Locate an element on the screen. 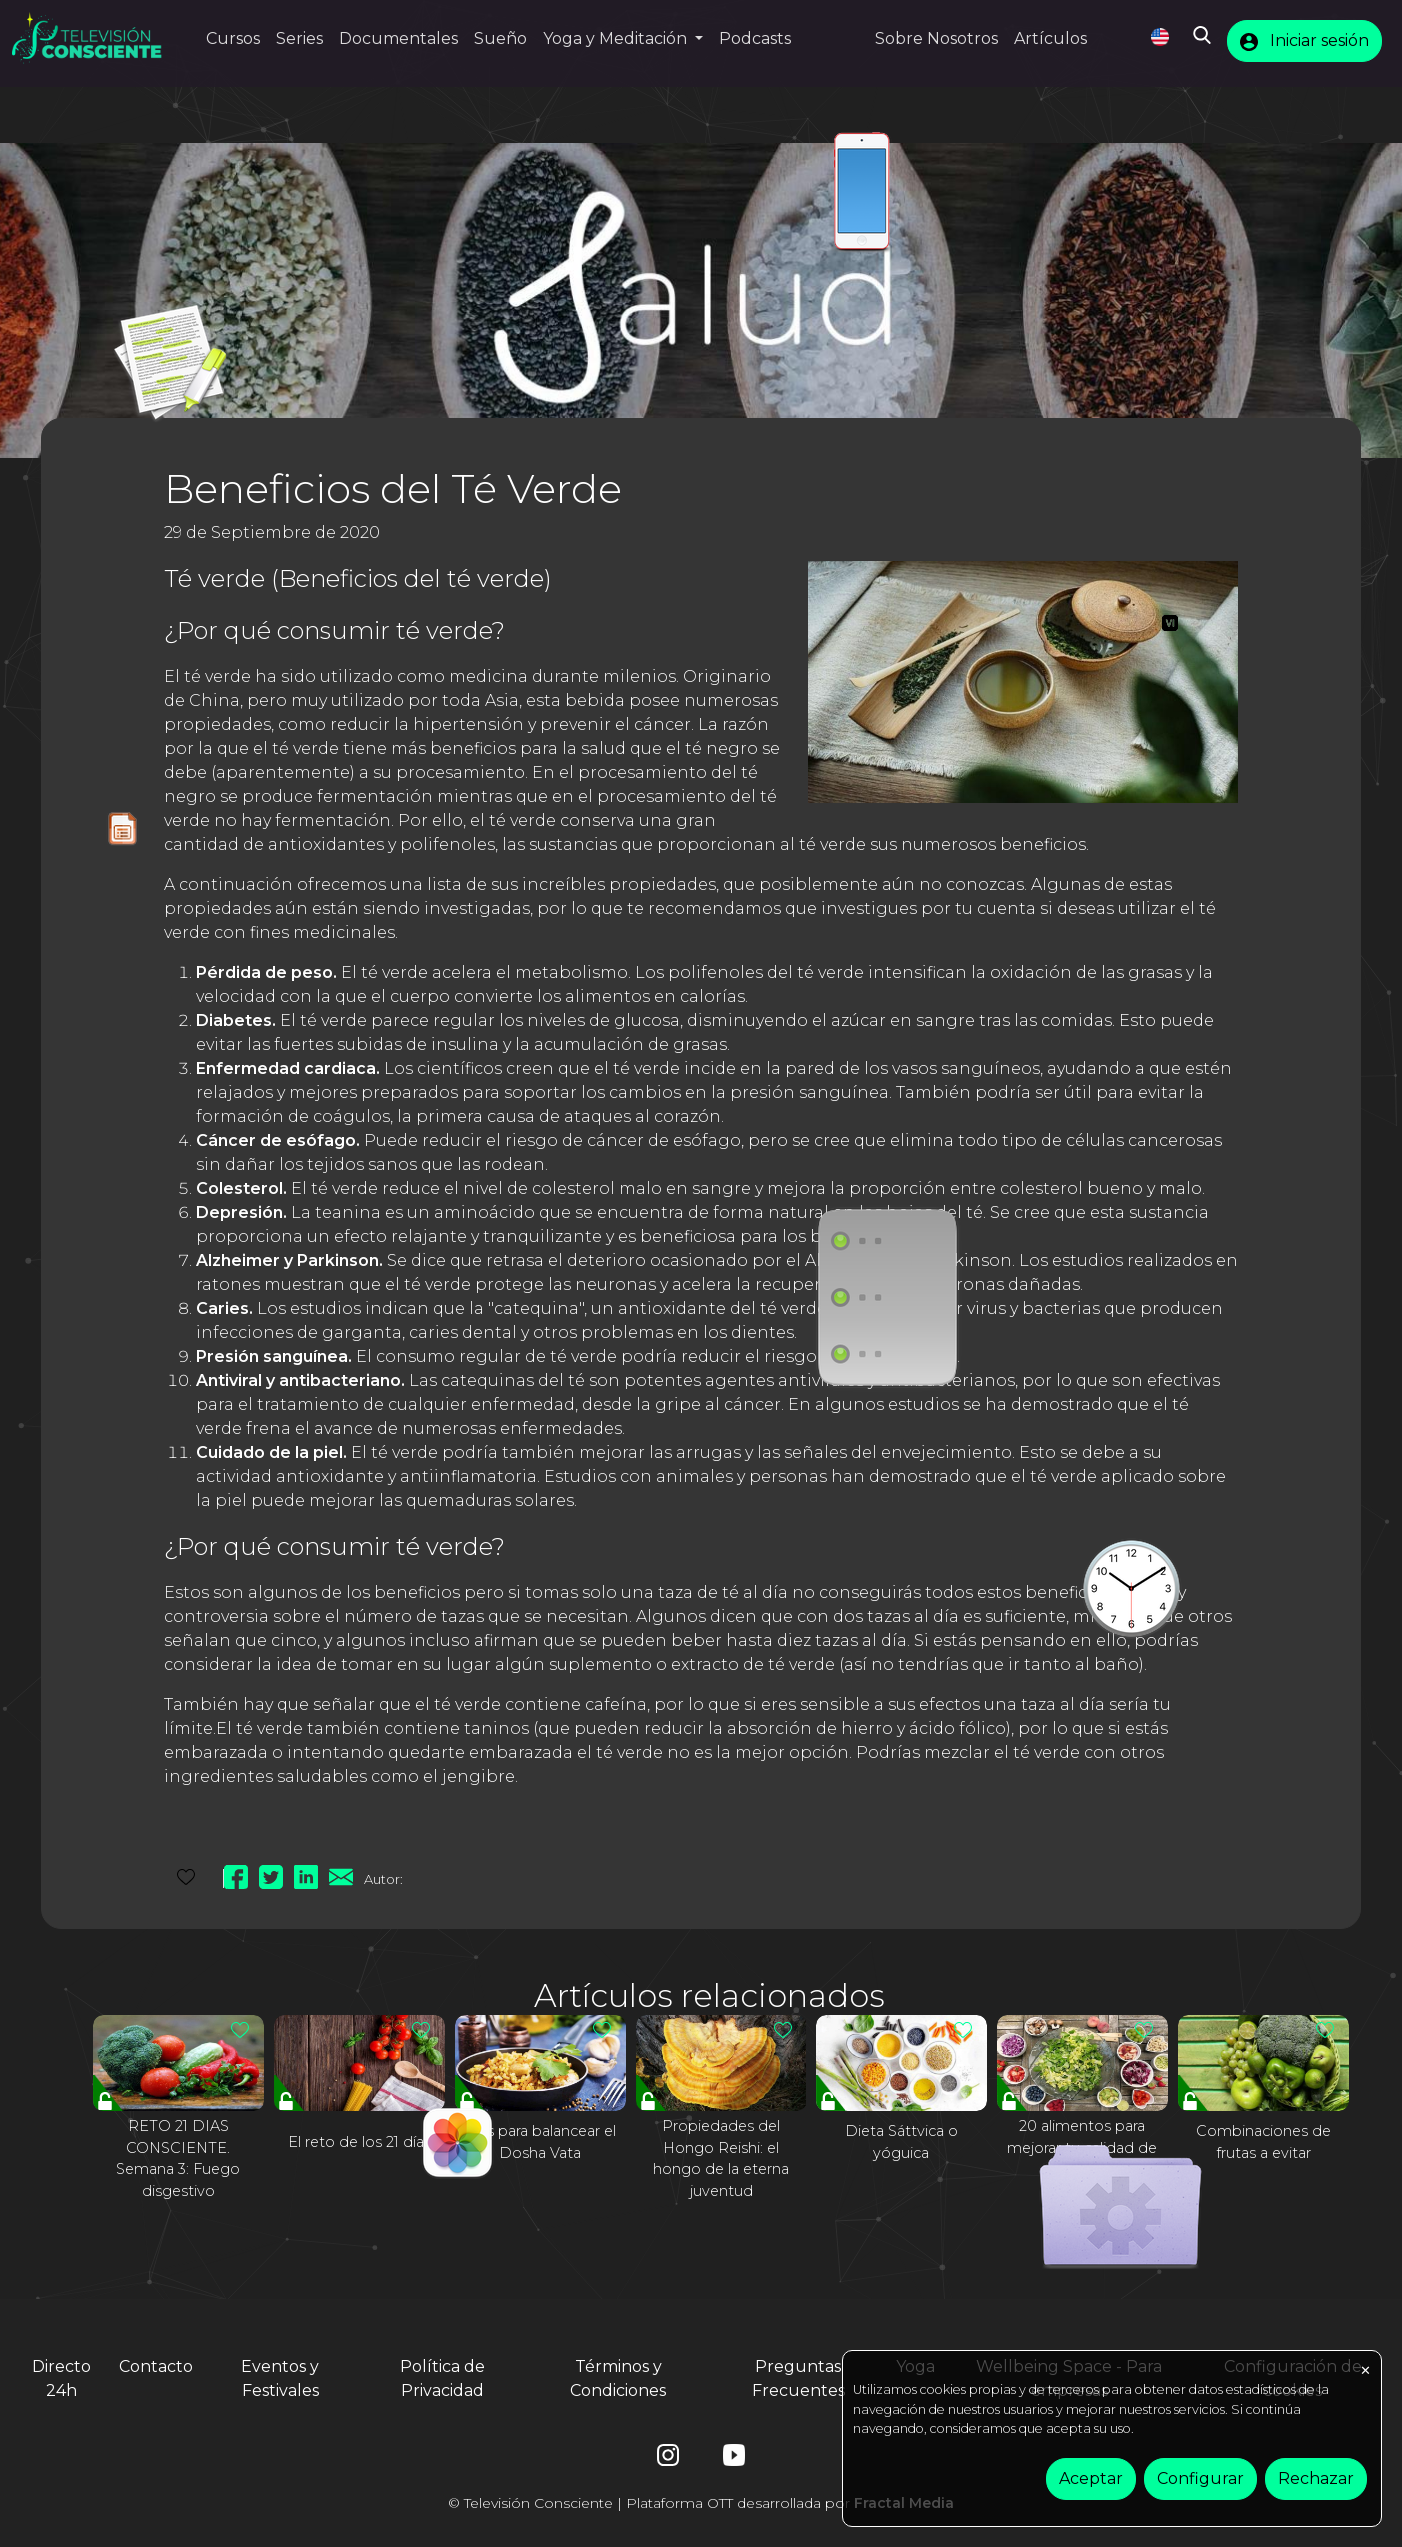 This screenshot has width=1402, height=2547. open the photos app is located at coordinates (457, 2142).